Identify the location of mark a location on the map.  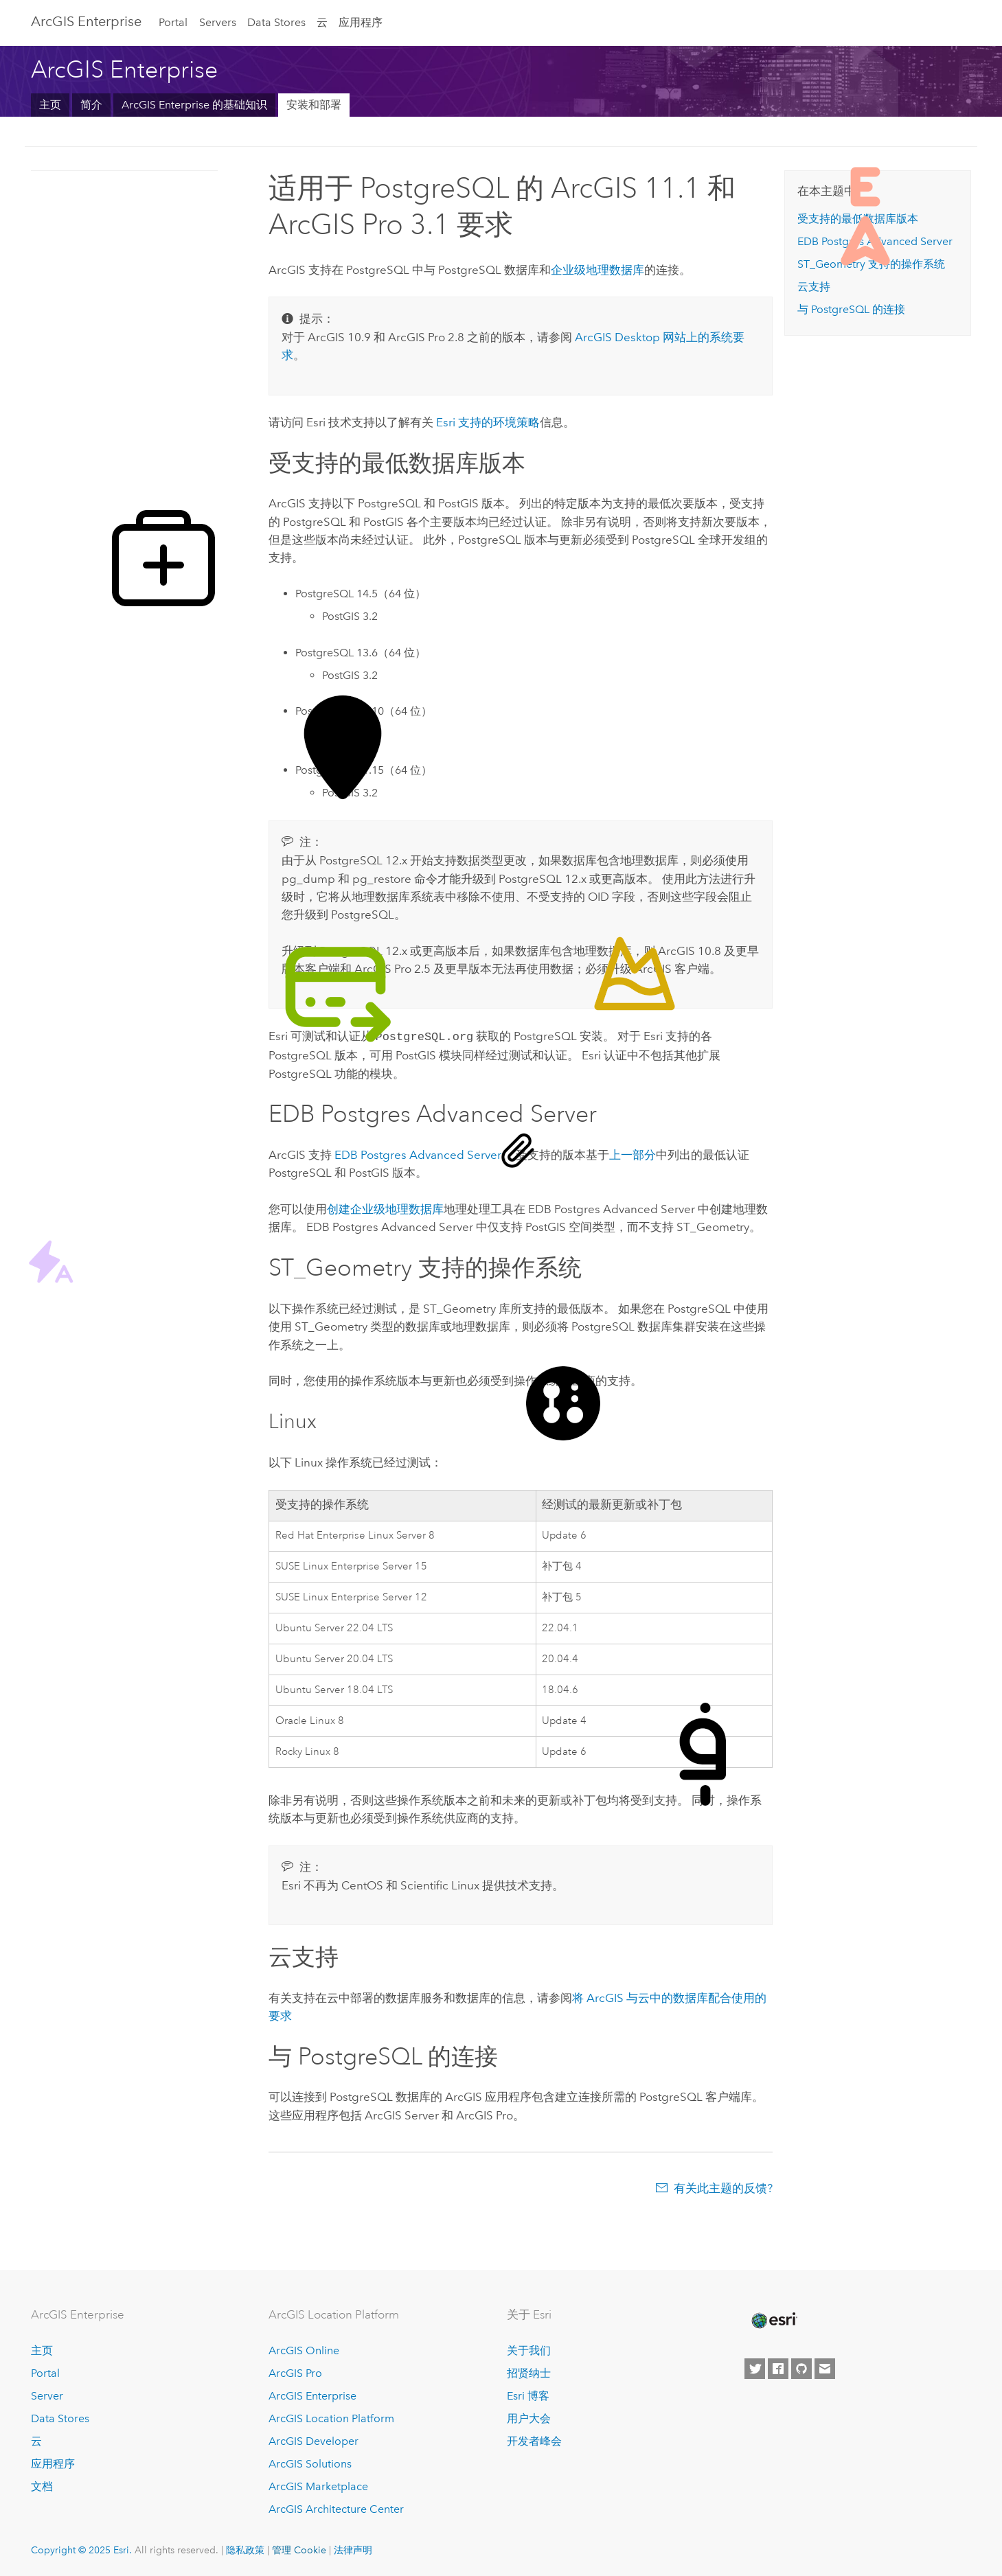
(343, 747).